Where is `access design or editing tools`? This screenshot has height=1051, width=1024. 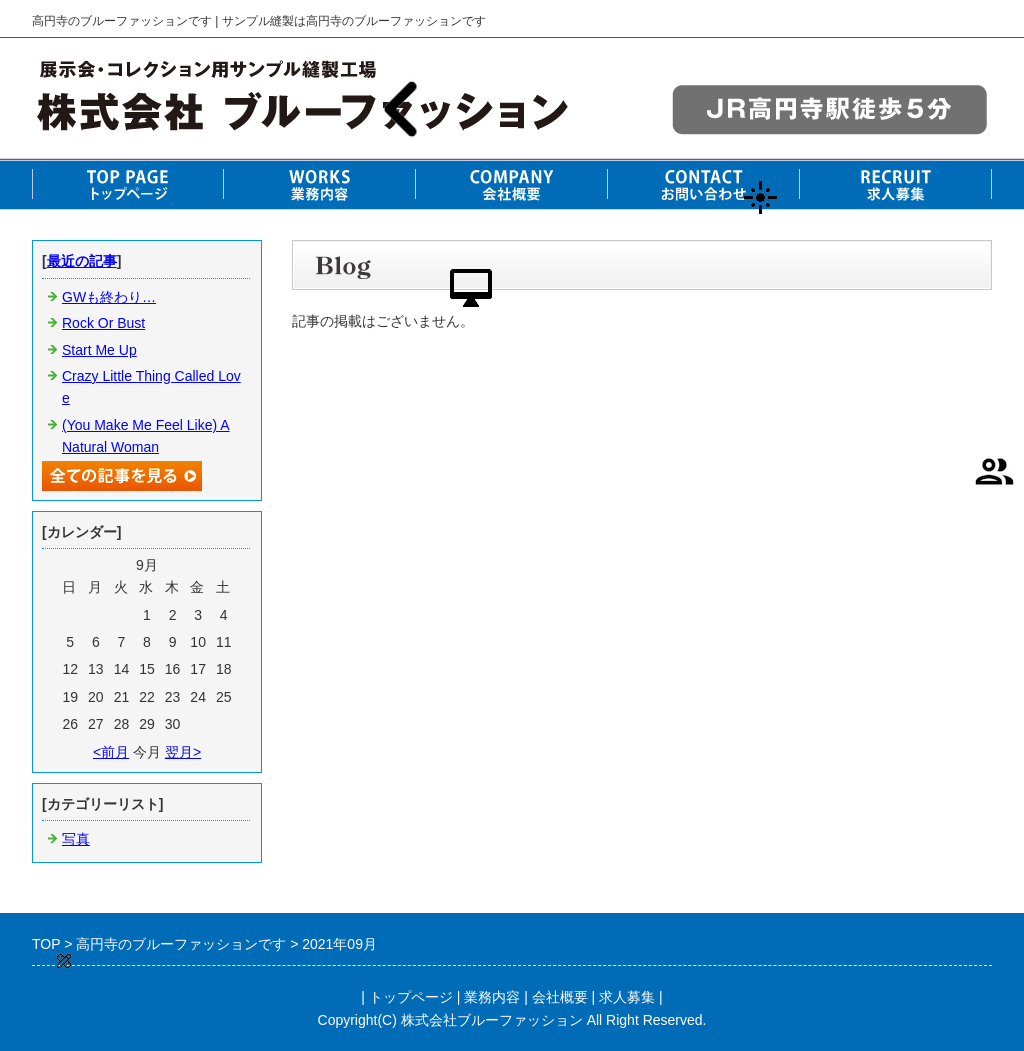
access design or editing tools is located at coordinates (64, 961).